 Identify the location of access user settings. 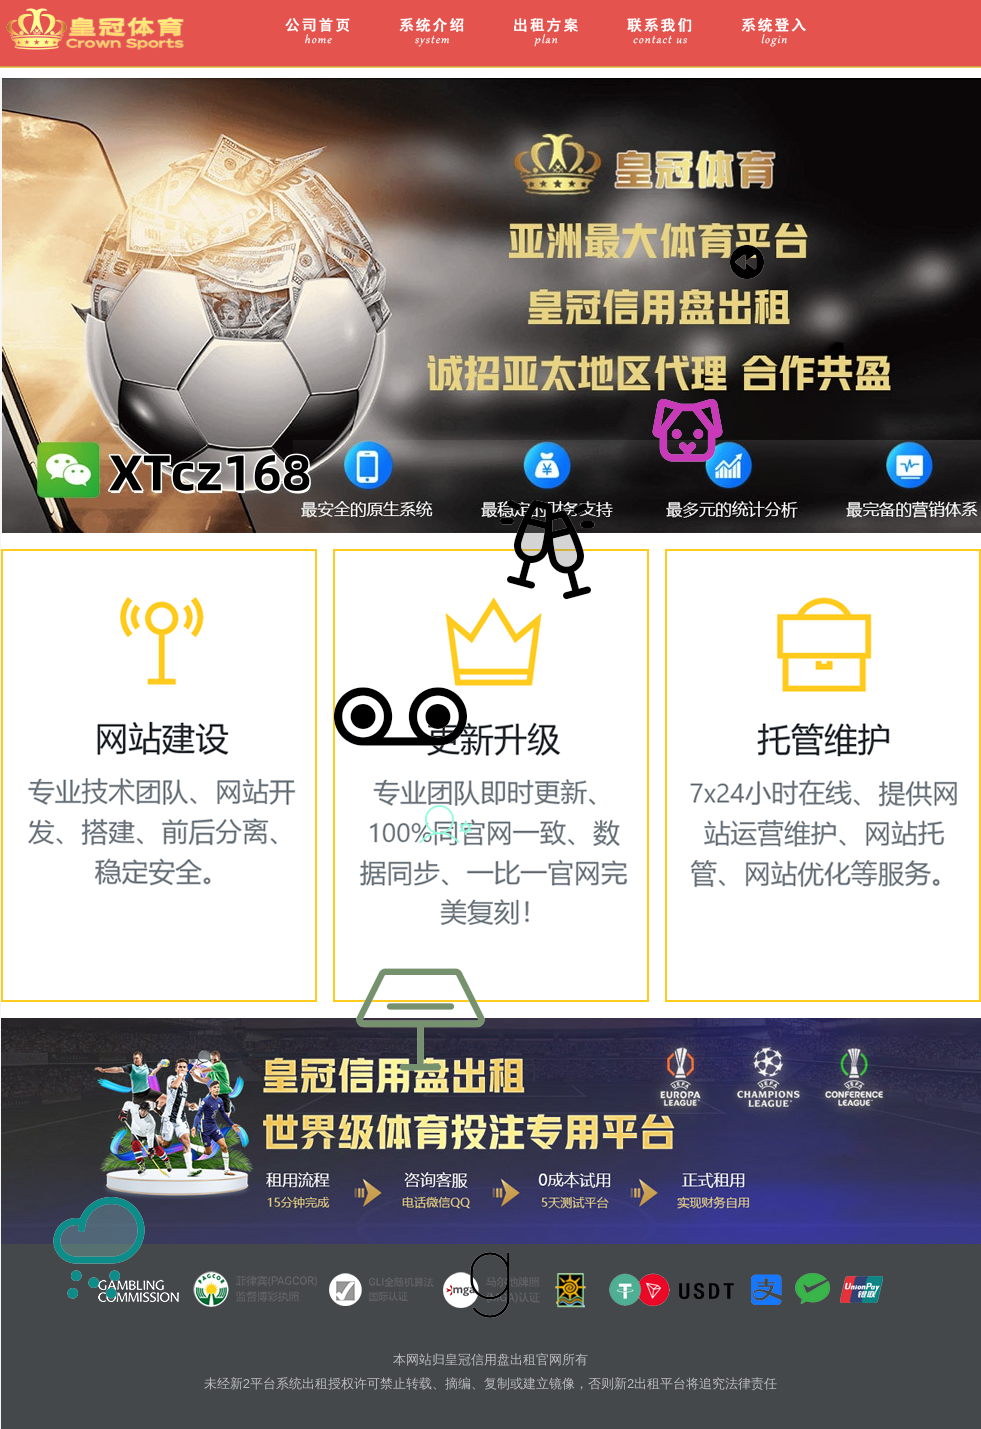
(444, 826).